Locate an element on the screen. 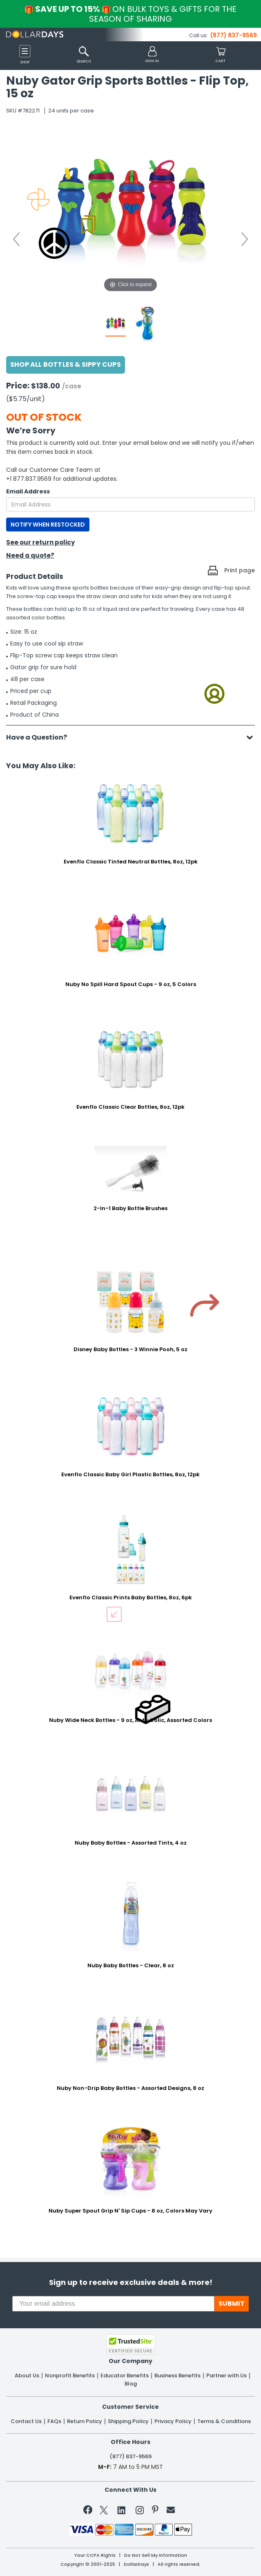 The image size is (261, 2576). access building or construction tools is located at coordinates (153, 1709).